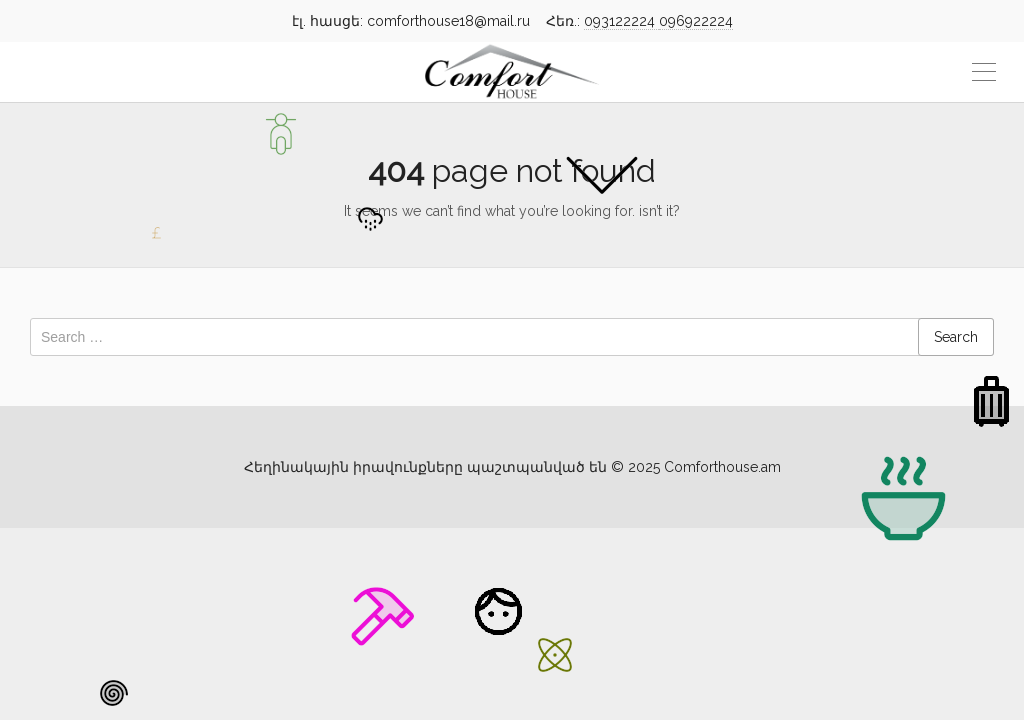  I want to click on manage travel or luggage details, so click(991, 401).